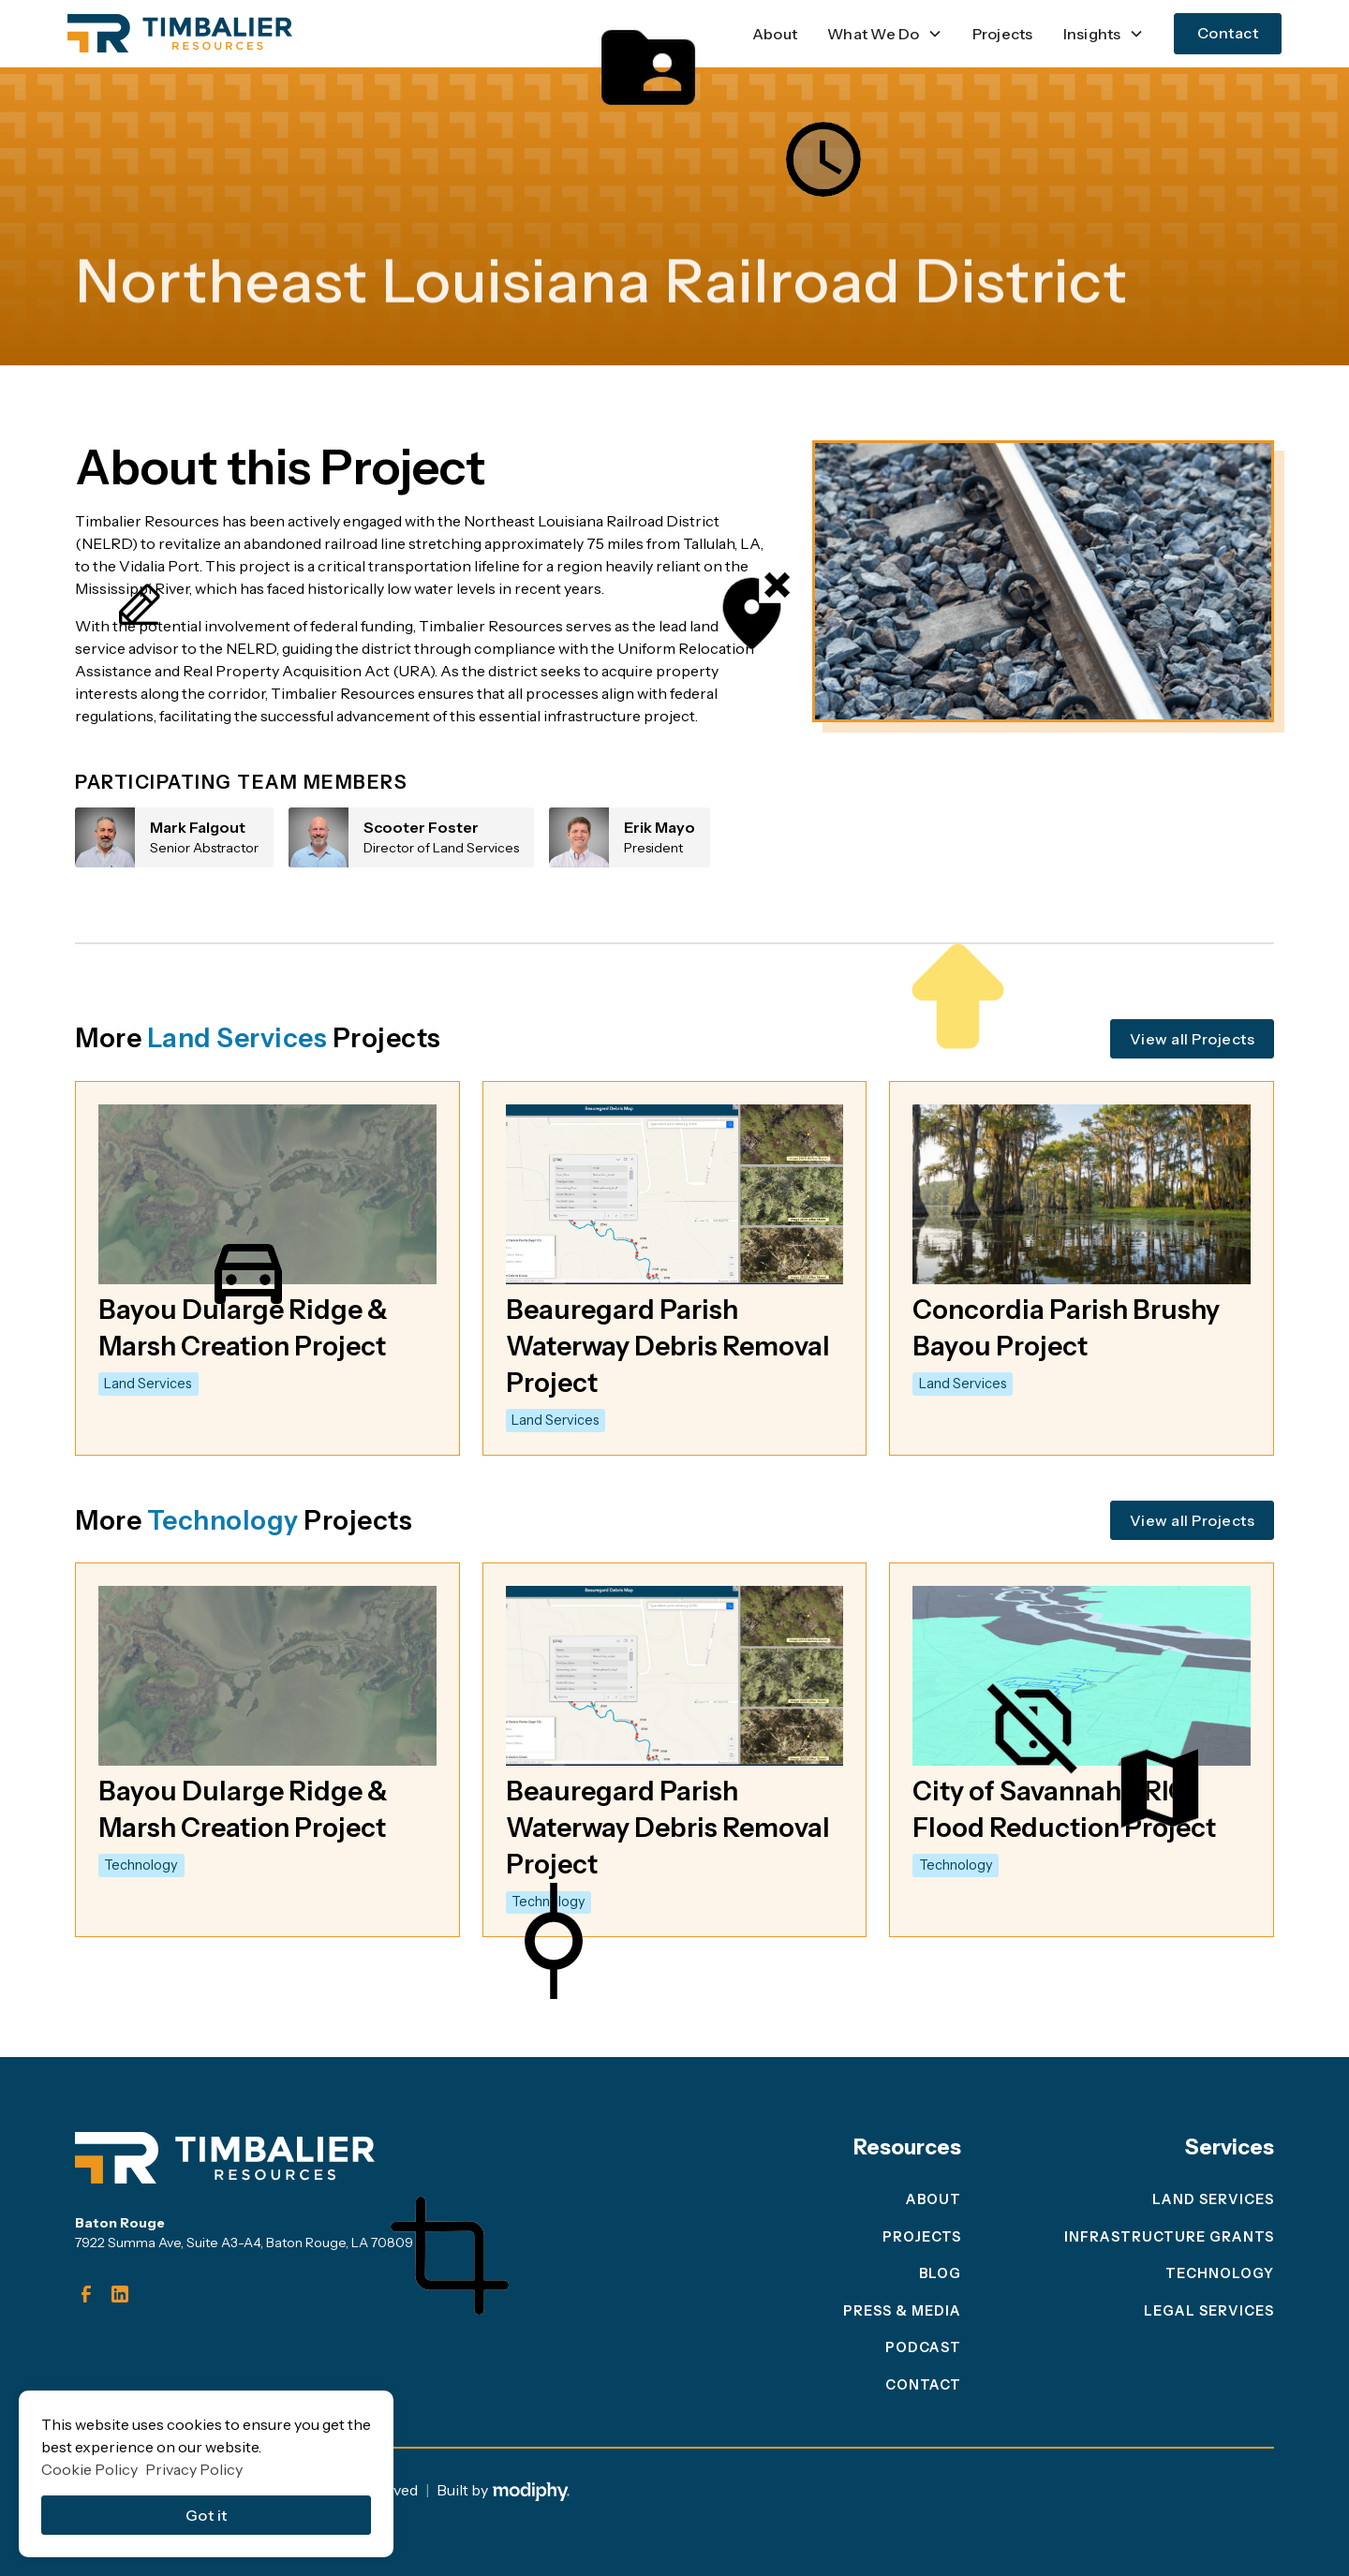 Image resolution: width=1349 pixels, height=2576 pixels. Describe the element at coordinates (554, 1941) in the screenshot. I see `view commit history` at that location.